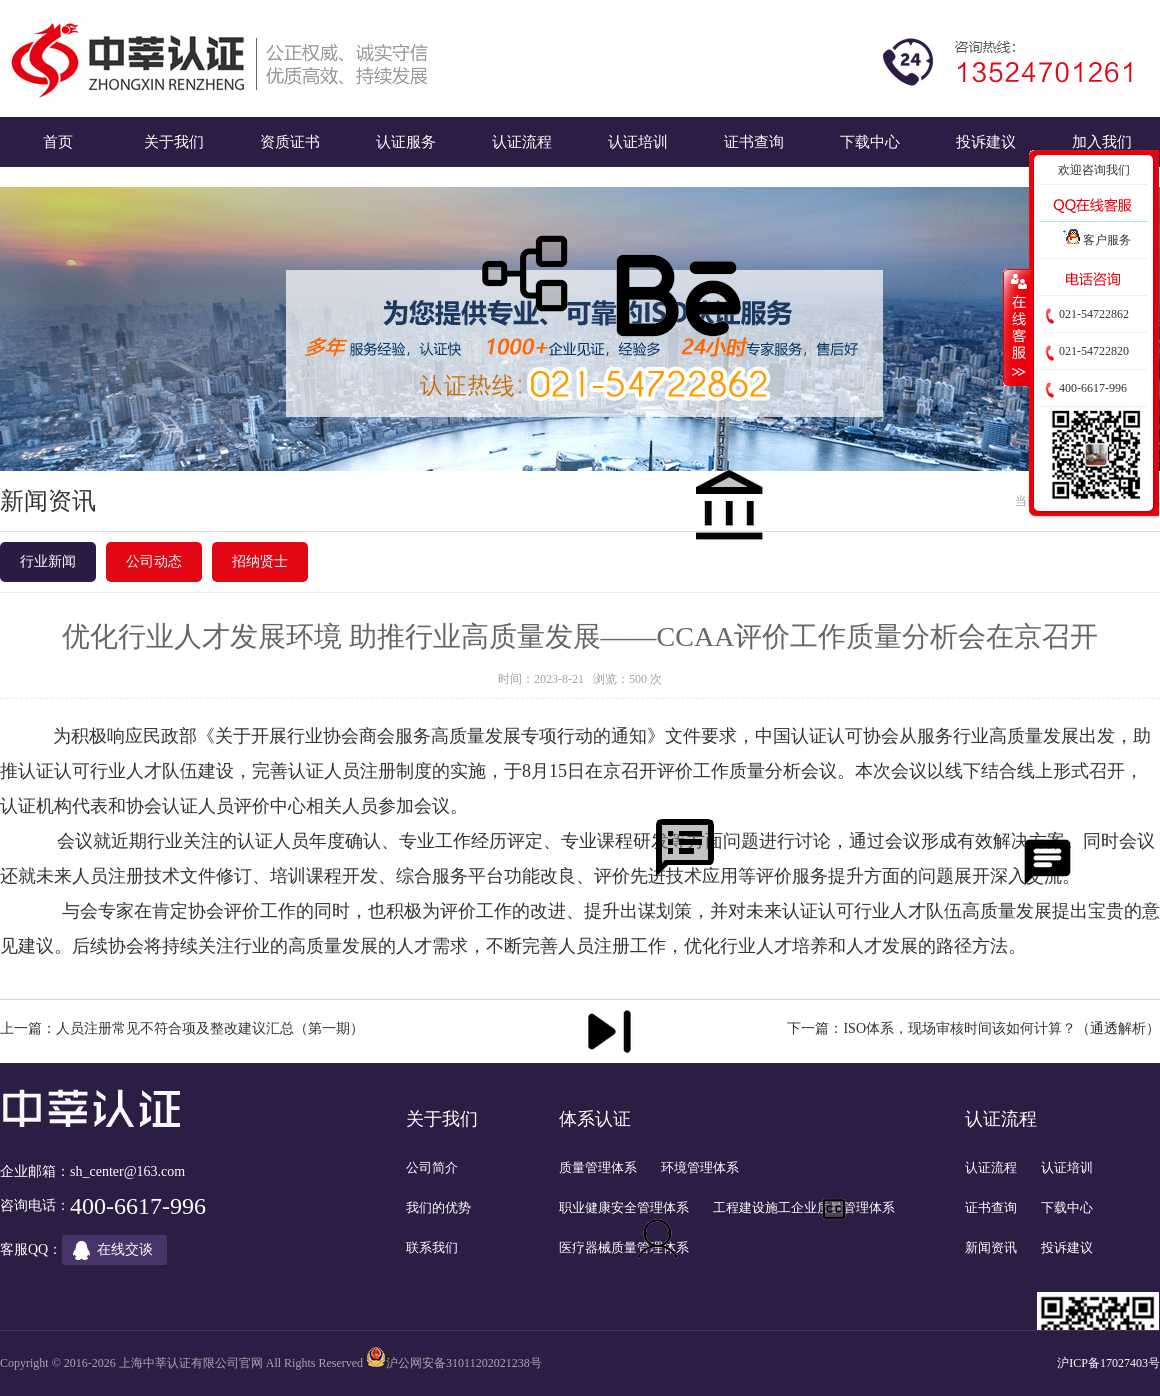 This screenshot has height=1396, width=1160. I want to click on view speaker notes or presentation comments, so click(685, 848).